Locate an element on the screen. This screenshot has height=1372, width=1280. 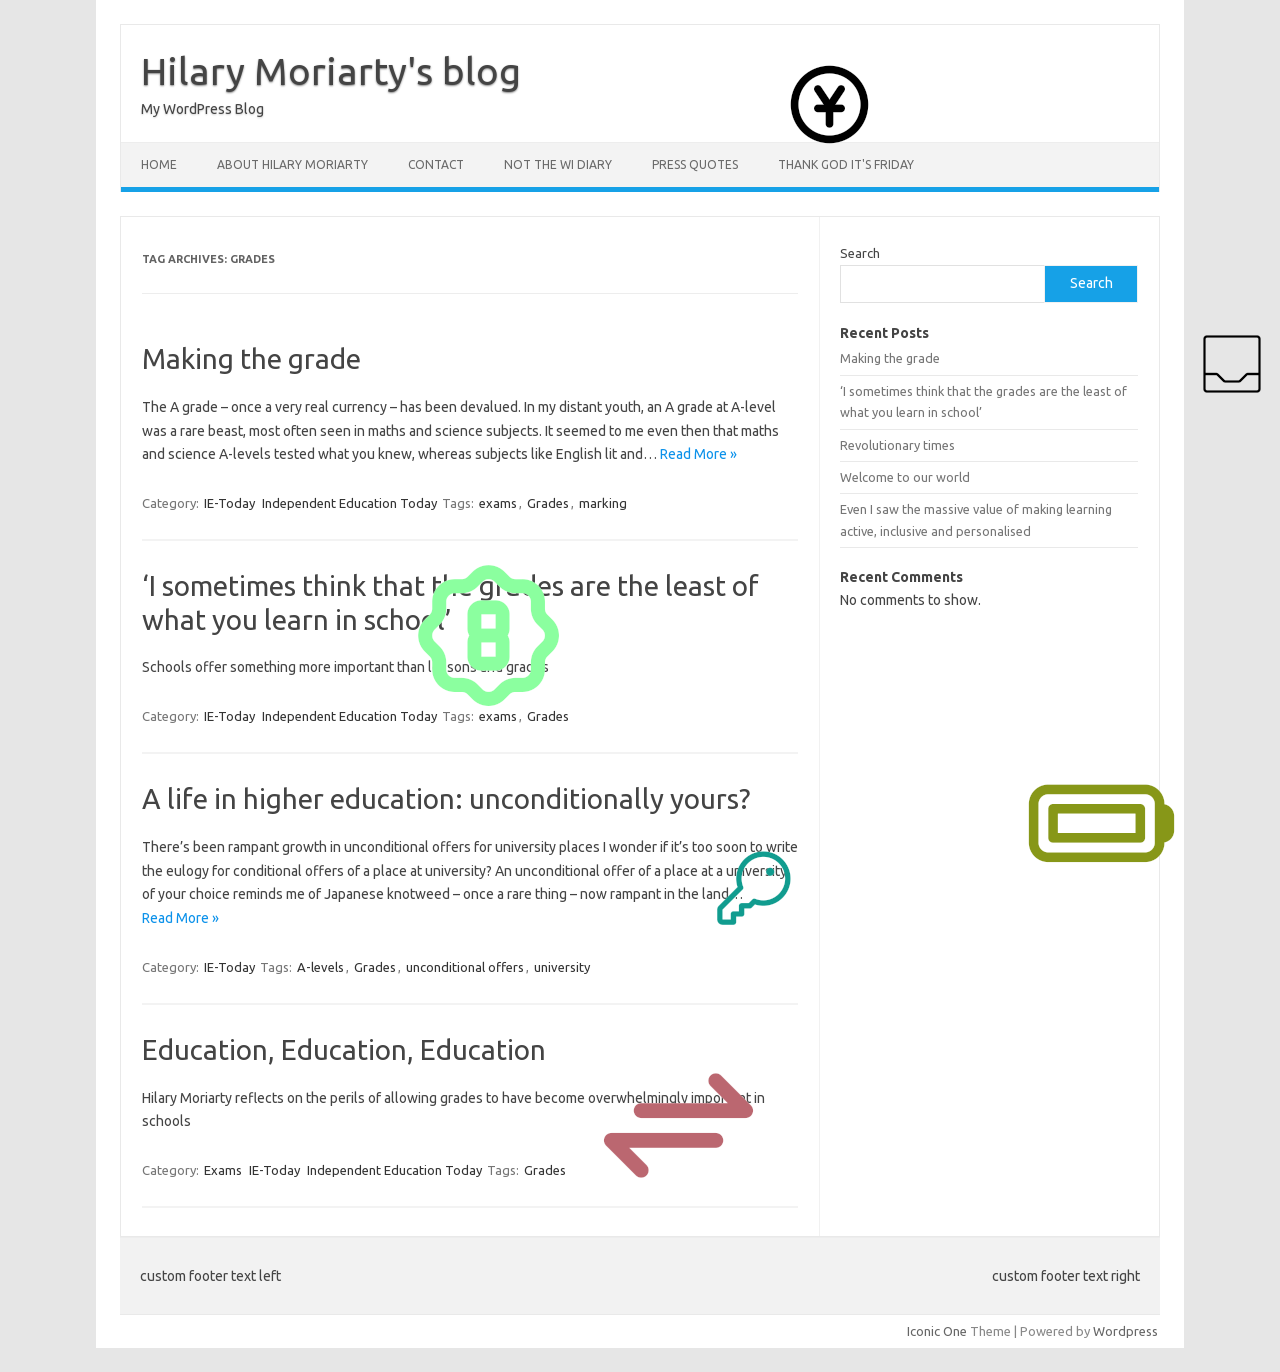
indicates battery is fully charged is located at coordinates (1101, 818).